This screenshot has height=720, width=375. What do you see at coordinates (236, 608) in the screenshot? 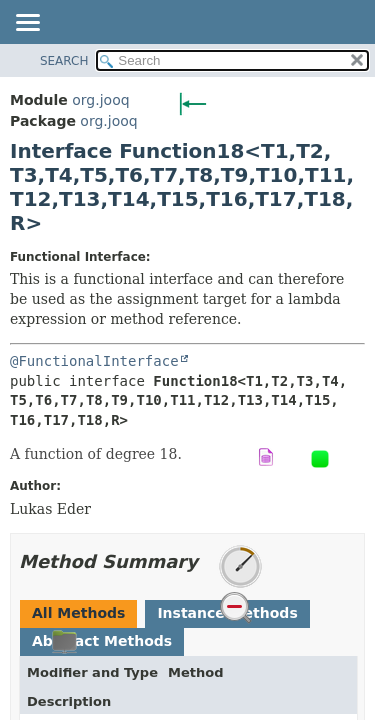
I see `zoom out of document view` at bounding box center [236, 608].